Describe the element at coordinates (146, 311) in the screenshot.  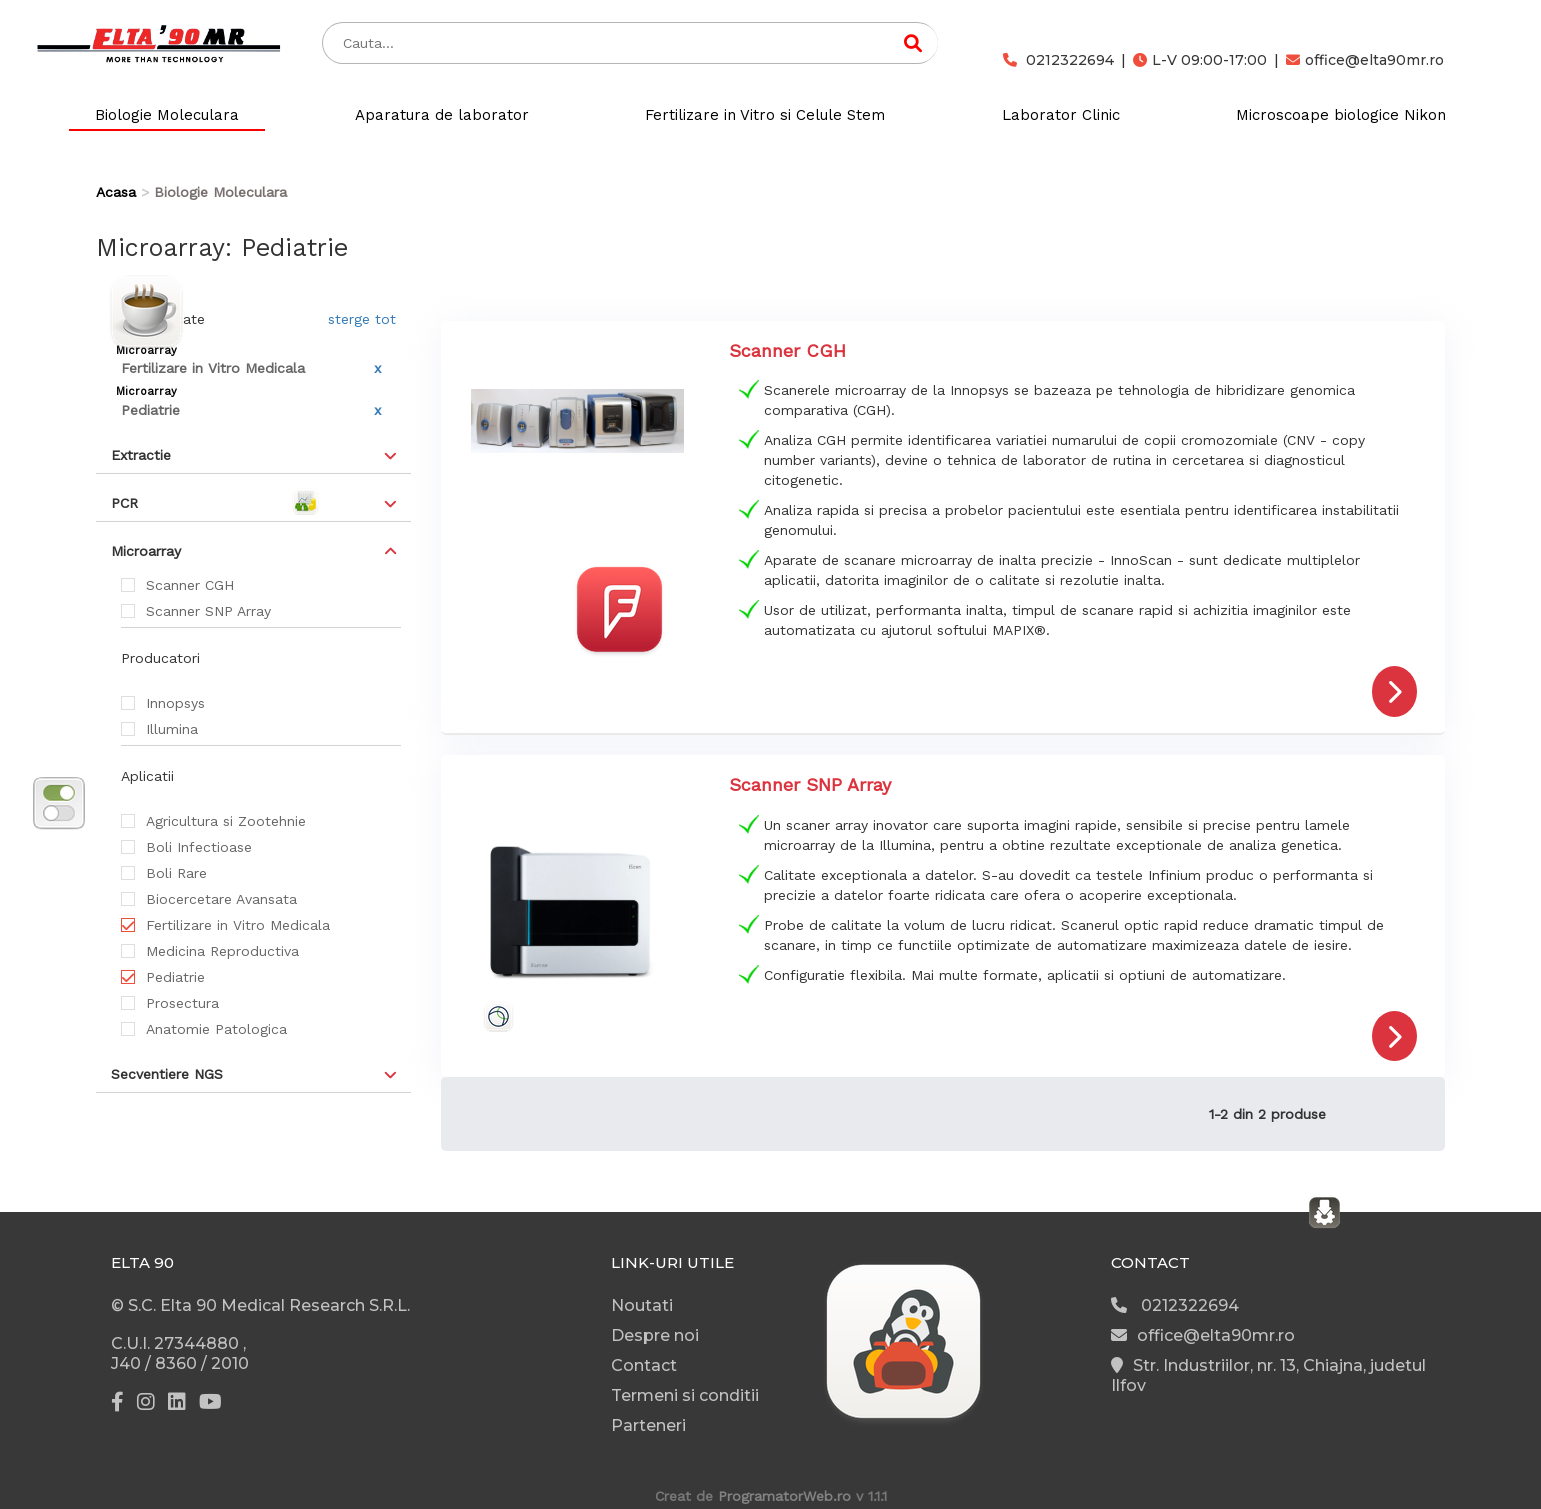
I see `launch caffeine app to prevent sleep mode` at that location.